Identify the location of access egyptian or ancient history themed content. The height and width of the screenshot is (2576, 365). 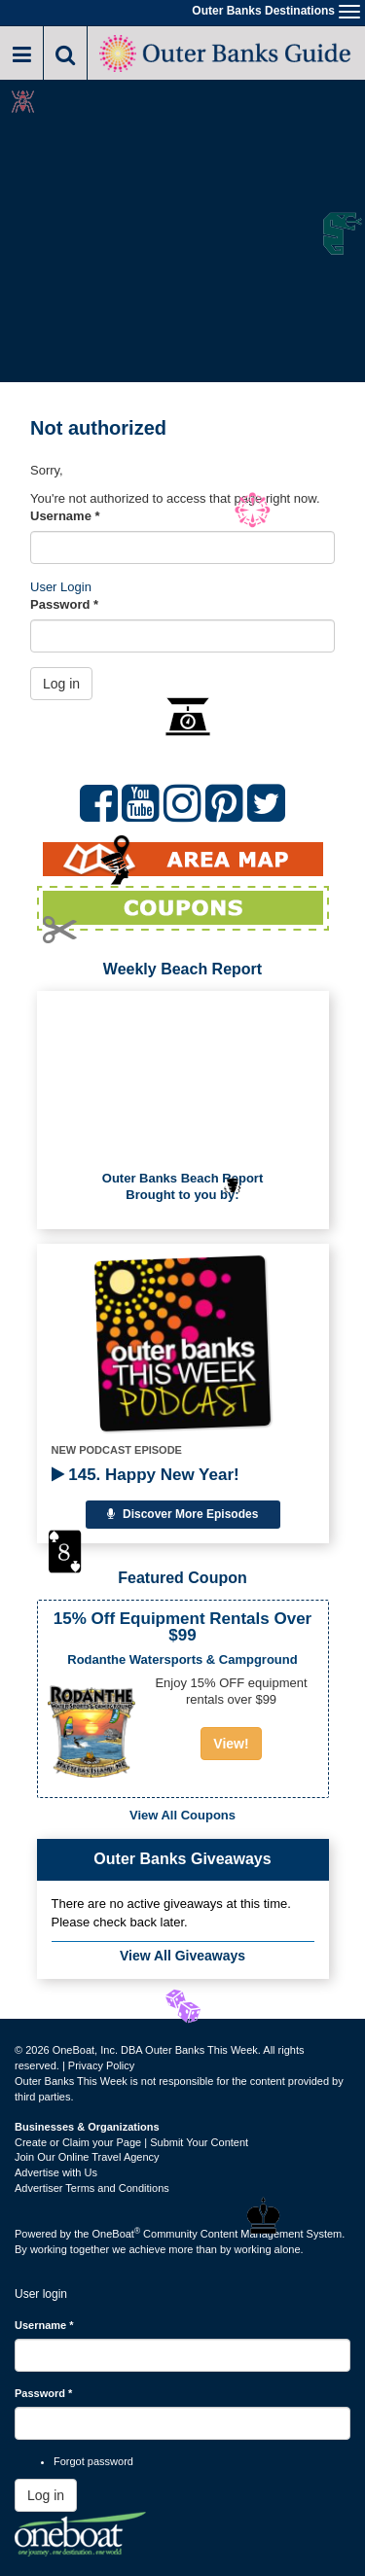
(115, 868).